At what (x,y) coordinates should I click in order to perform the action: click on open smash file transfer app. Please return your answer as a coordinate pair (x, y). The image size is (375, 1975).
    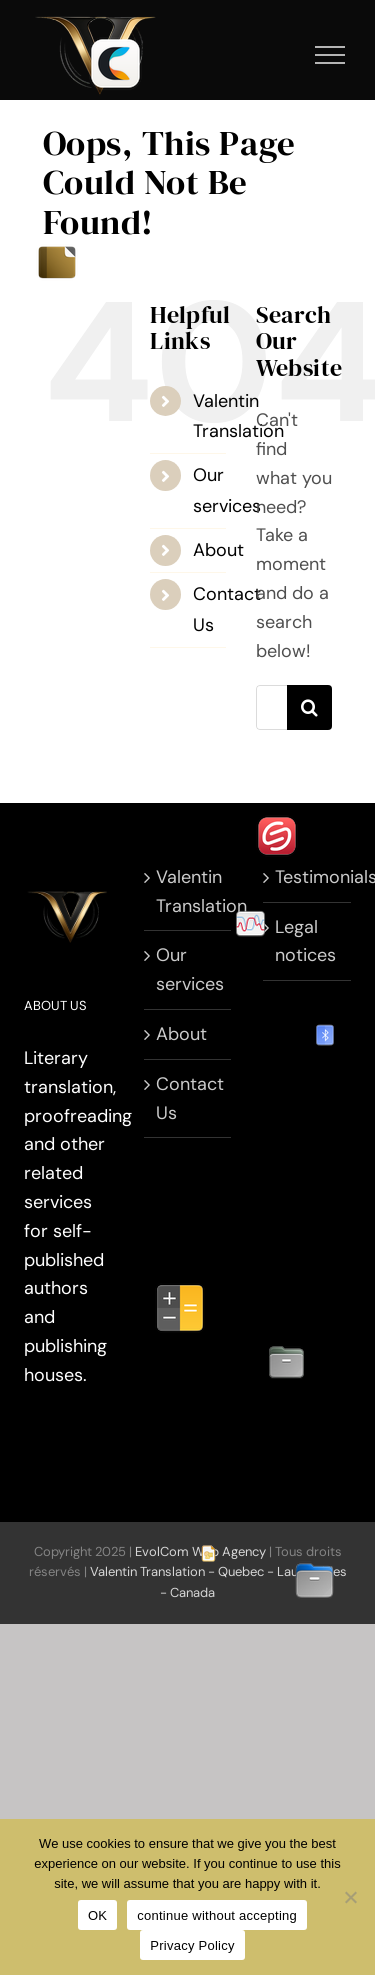
    Looking at the image, I should click on (277, 836).